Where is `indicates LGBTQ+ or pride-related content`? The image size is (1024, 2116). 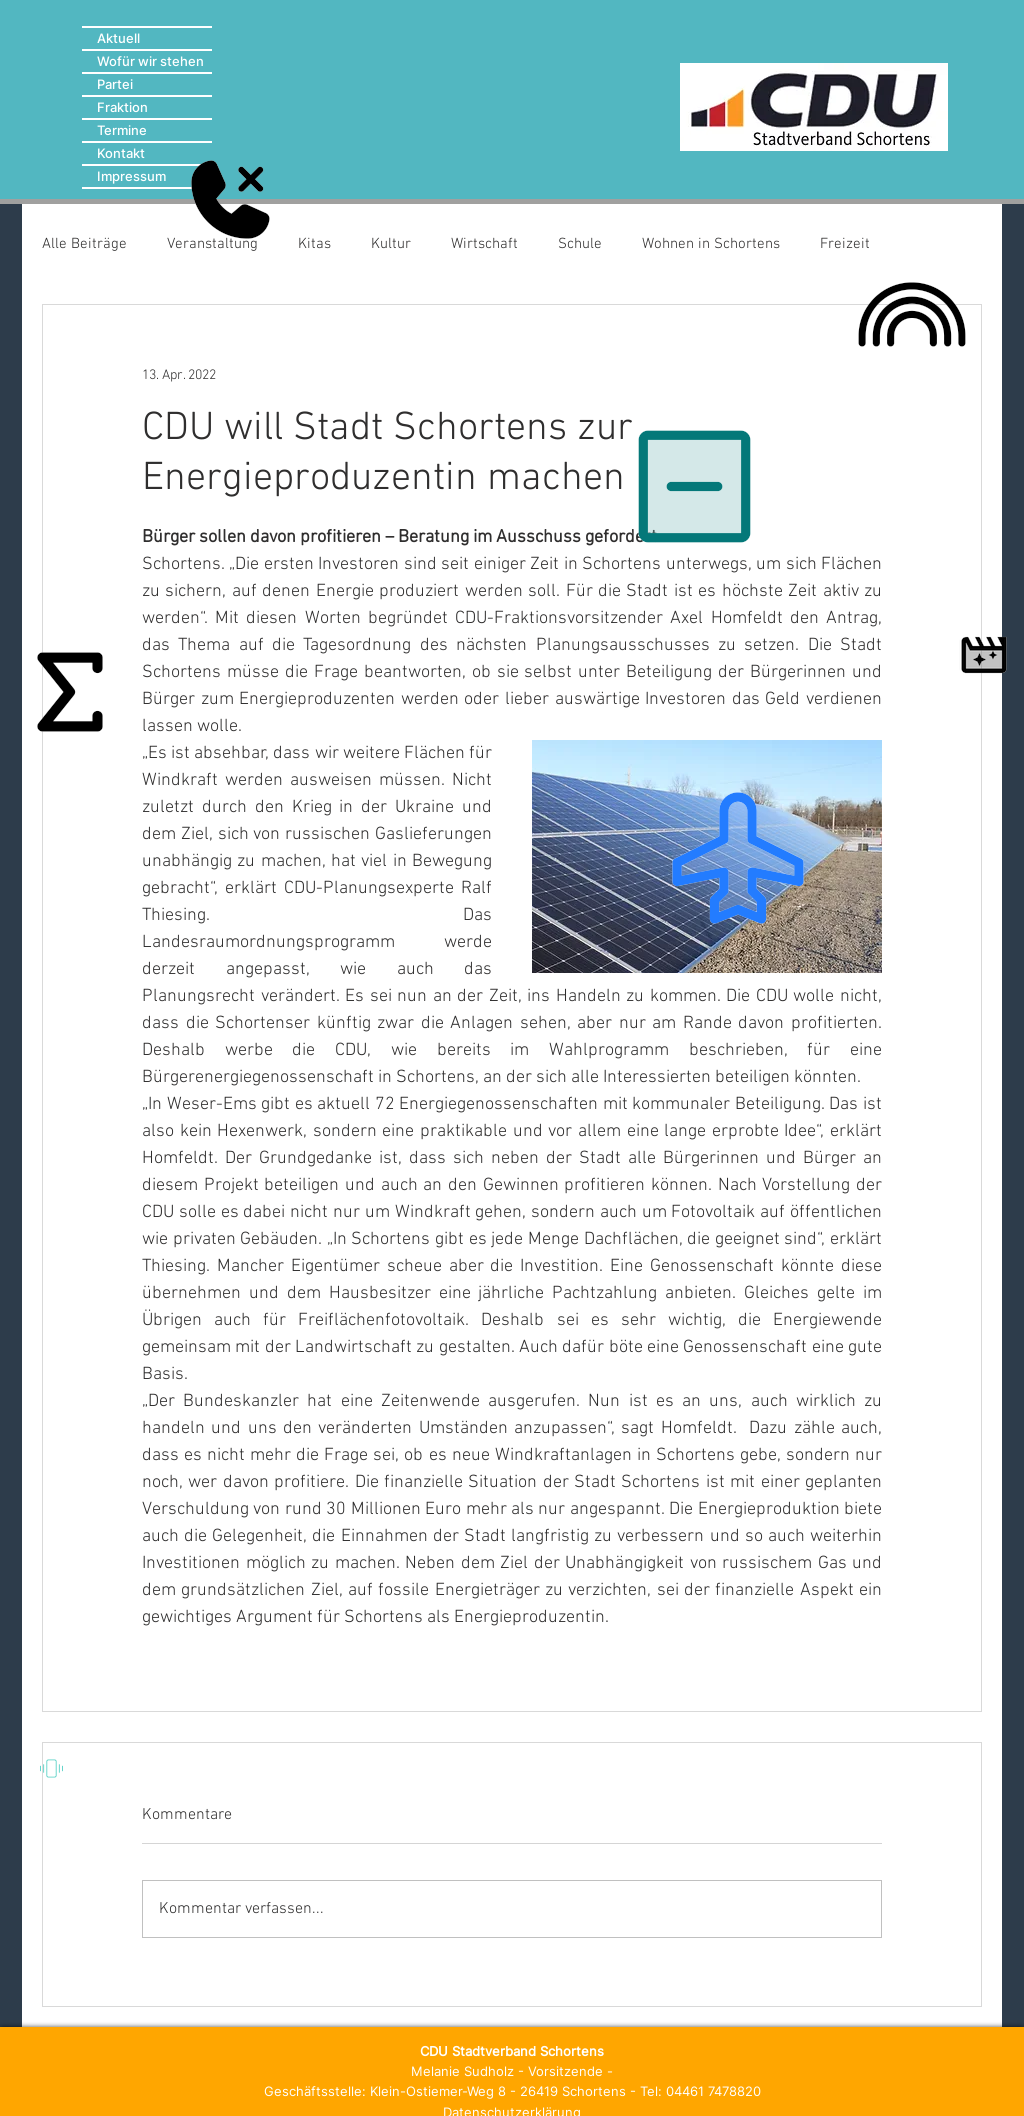
indicates LGBTQ+ or pride-related content is located at coordinates (912, 318).